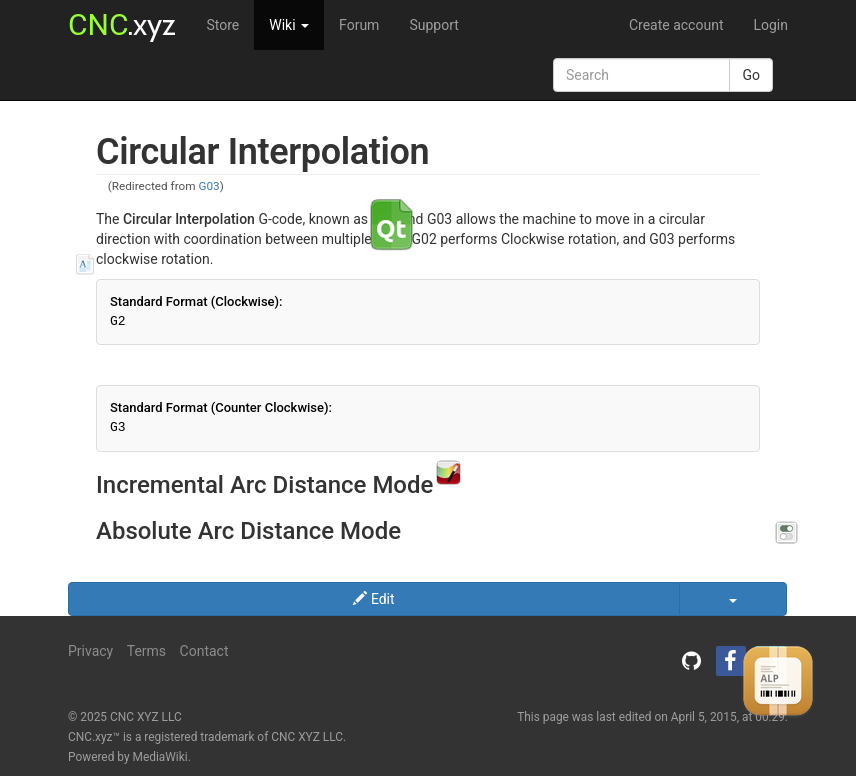  I want to click on open winetricks application, so click(448, 472).